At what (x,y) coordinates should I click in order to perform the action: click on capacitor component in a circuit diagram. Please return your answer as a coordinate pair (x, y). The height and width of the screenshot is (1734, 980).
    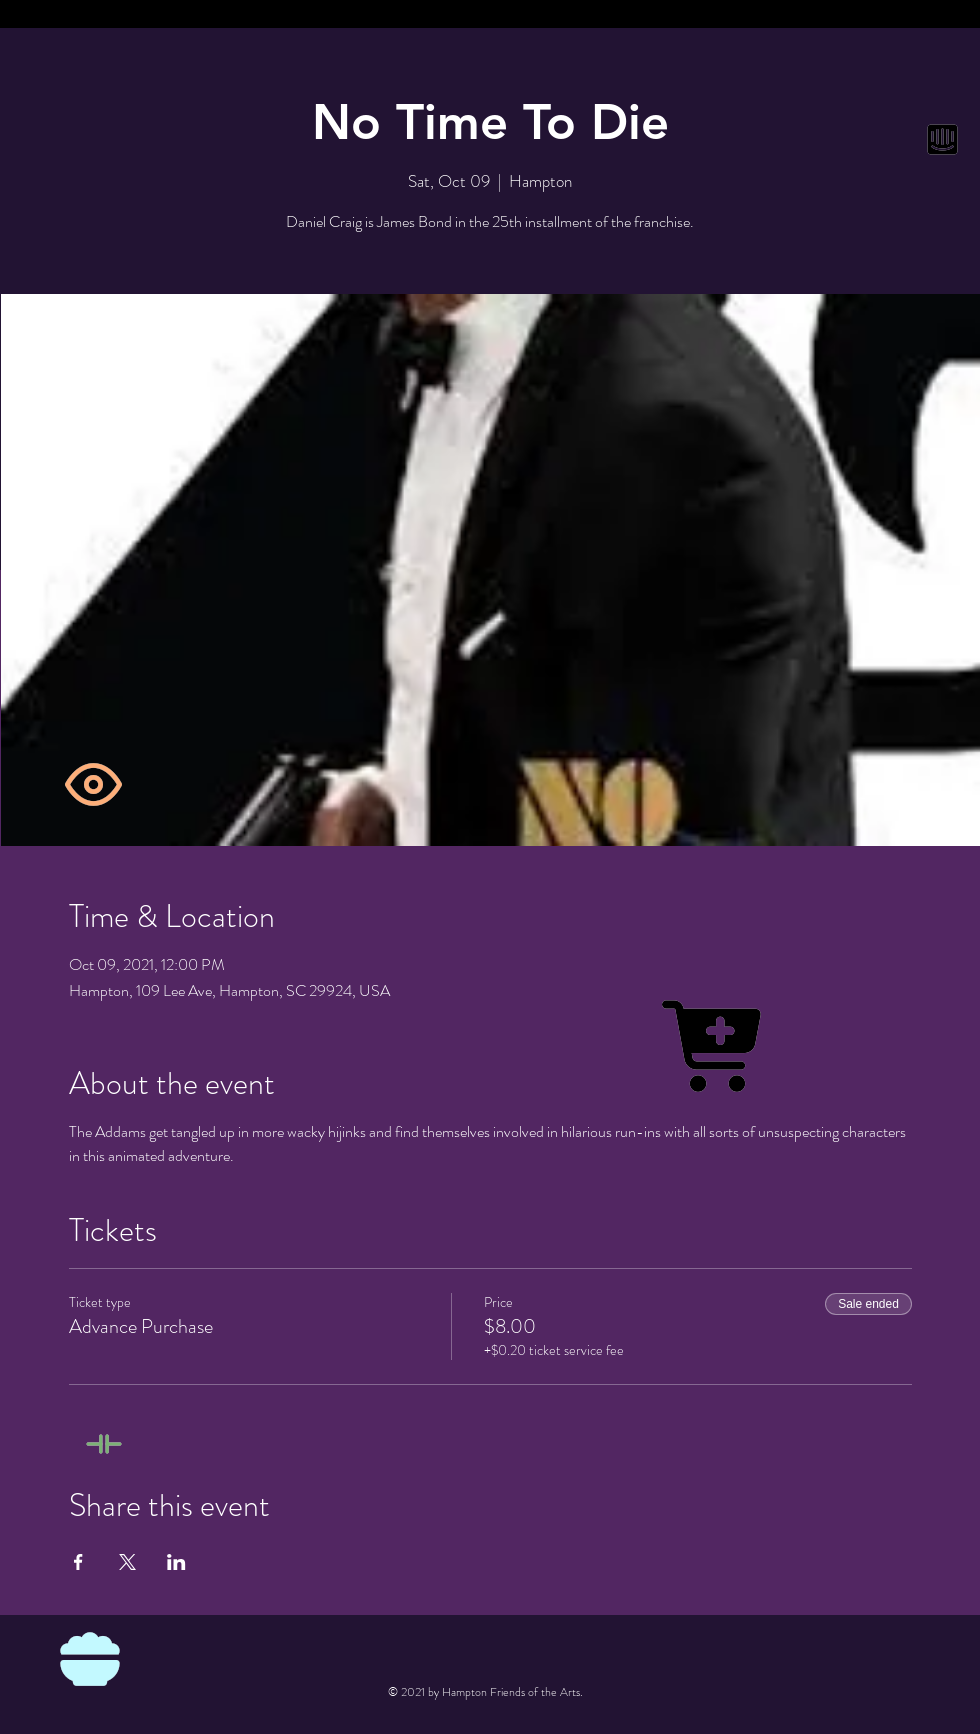
    Looking at the image, I should click on (104, 1444).